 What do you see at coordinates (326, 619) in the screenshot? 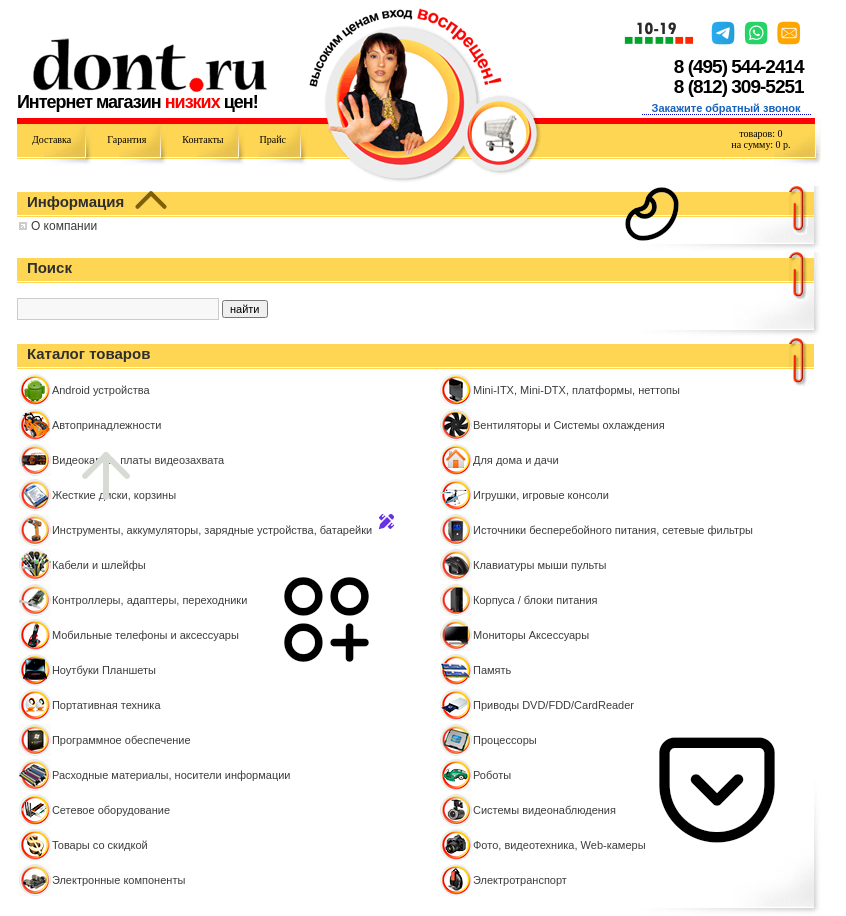
I see `add a new item to a collection` at bounding box center [326, 619].